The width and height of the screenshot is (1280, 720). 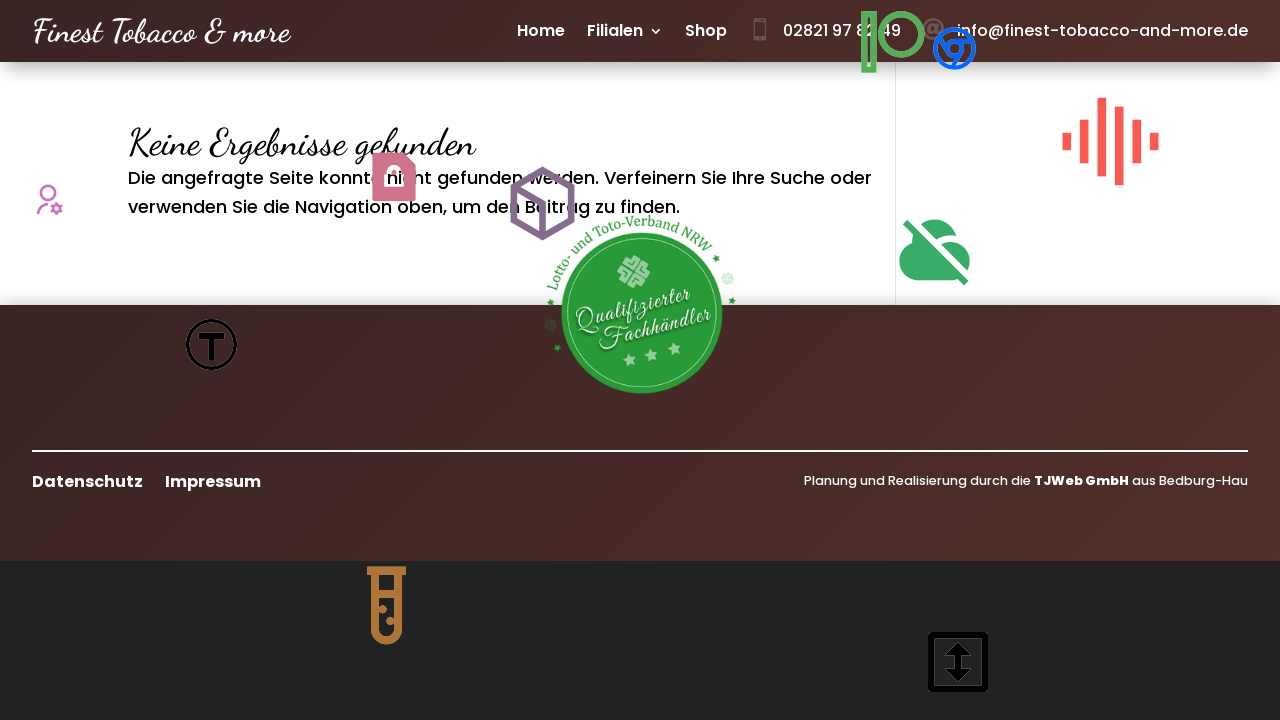 I want to click on access a password-protected file, so click(x=394, y=177).